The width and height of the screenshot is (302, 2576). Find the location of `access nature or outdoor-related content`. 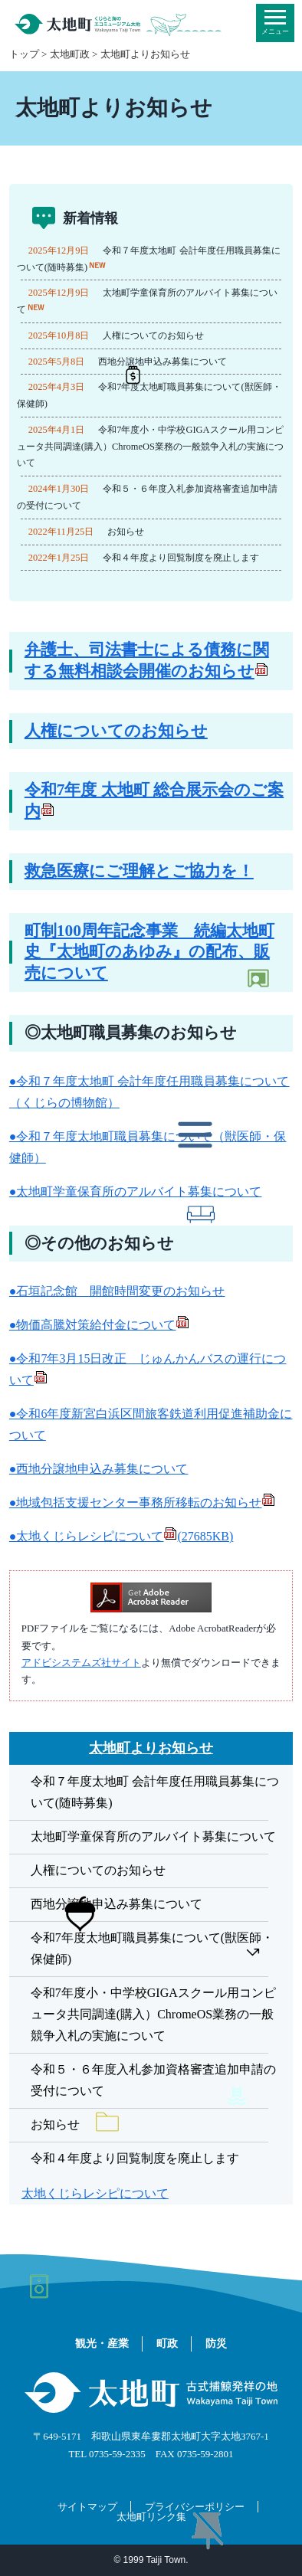

access nature or outdoor-related content is located at coordinates (80, 1913).